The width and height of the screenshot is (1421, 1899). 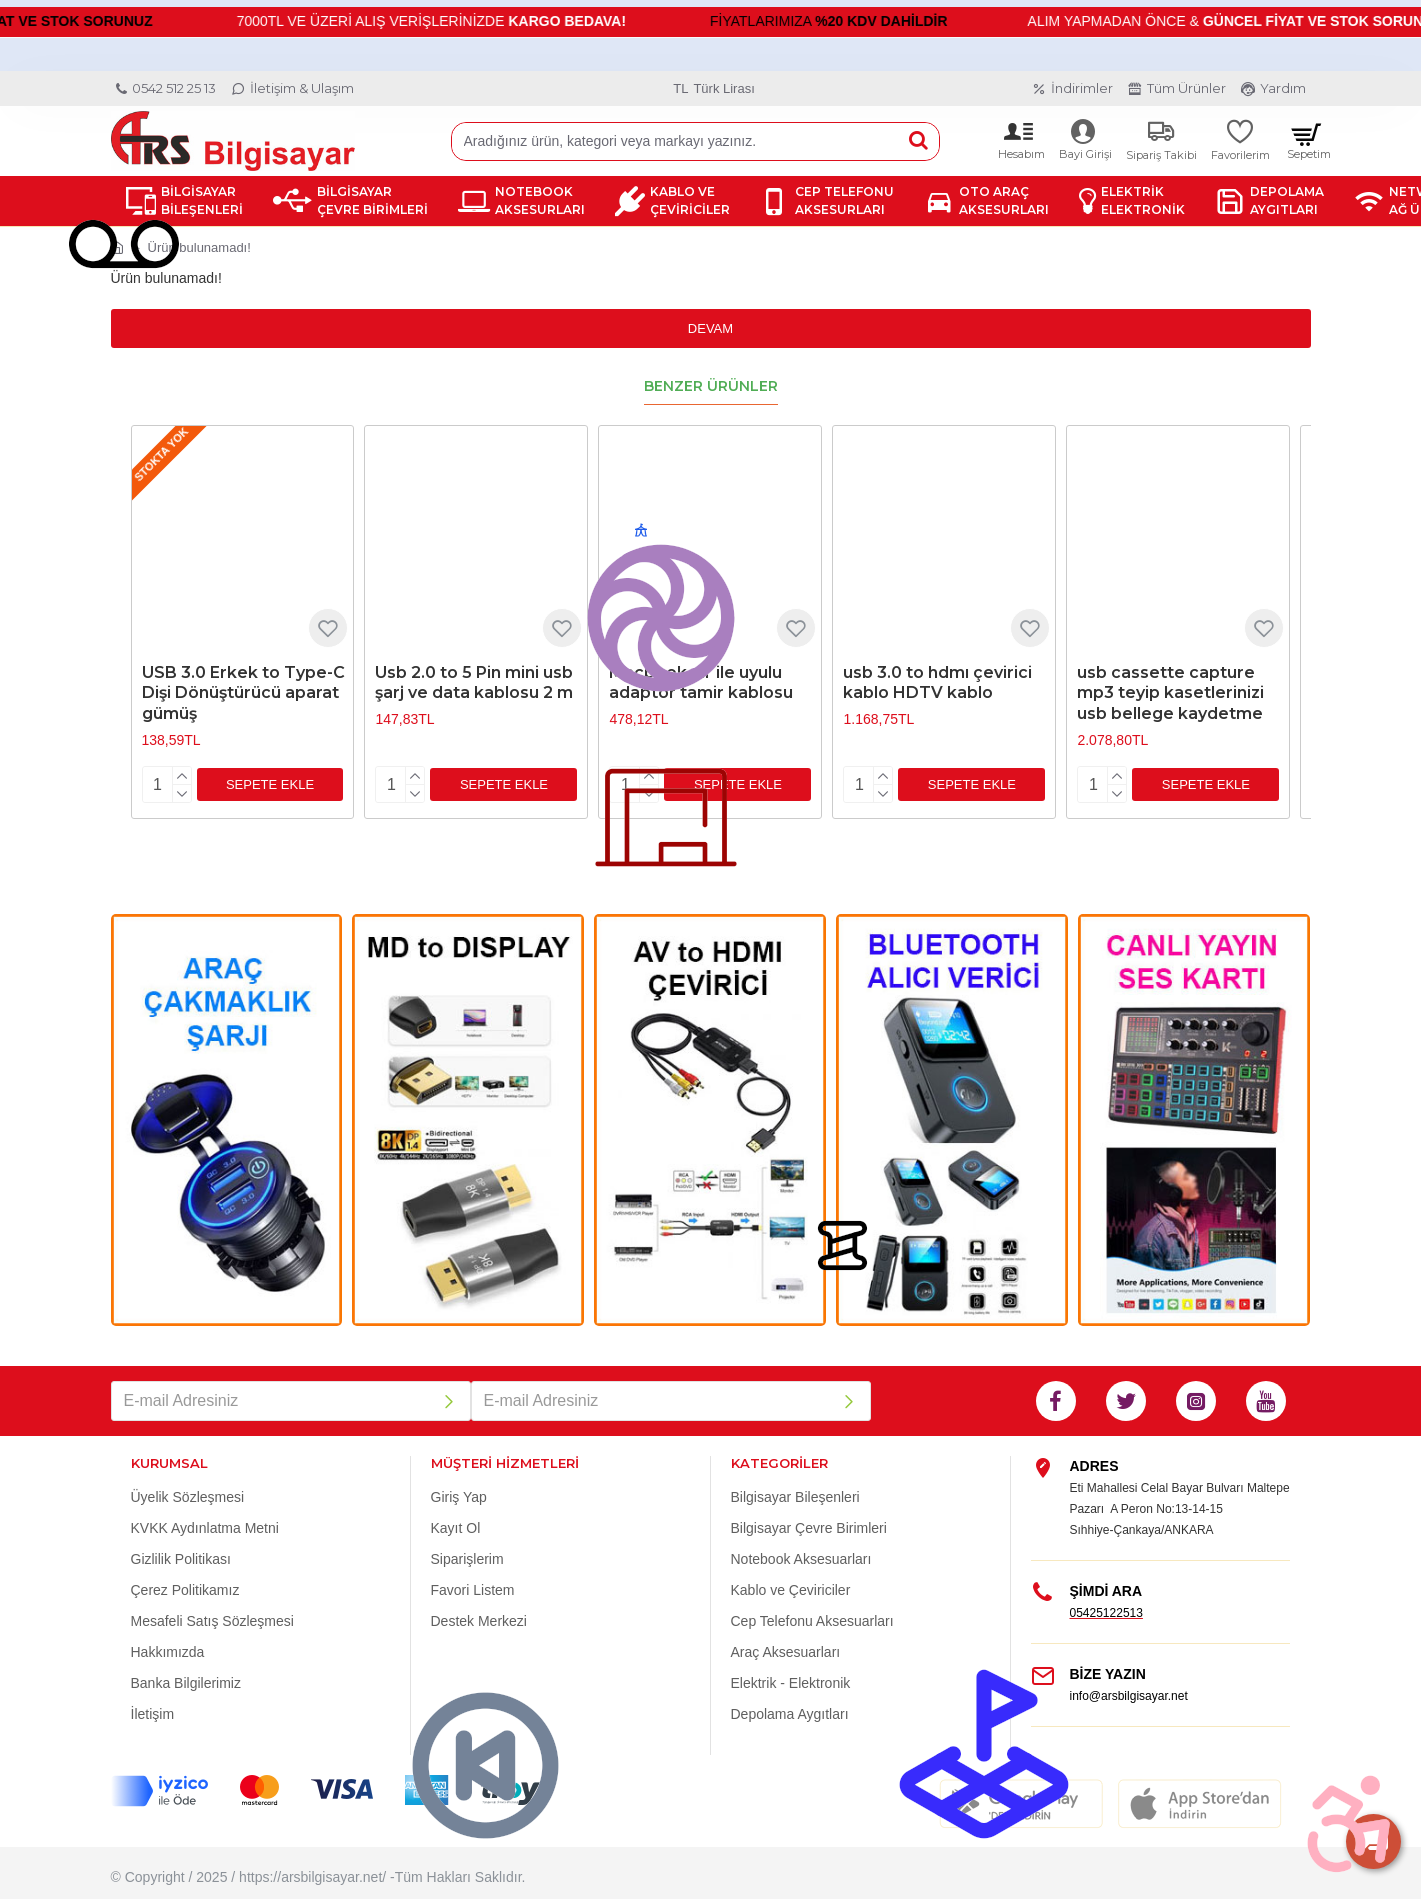 What do you see at coordinates (124, 244) in the screenshot?
I see `access voicemail messages` at bounding box center [124, 244].